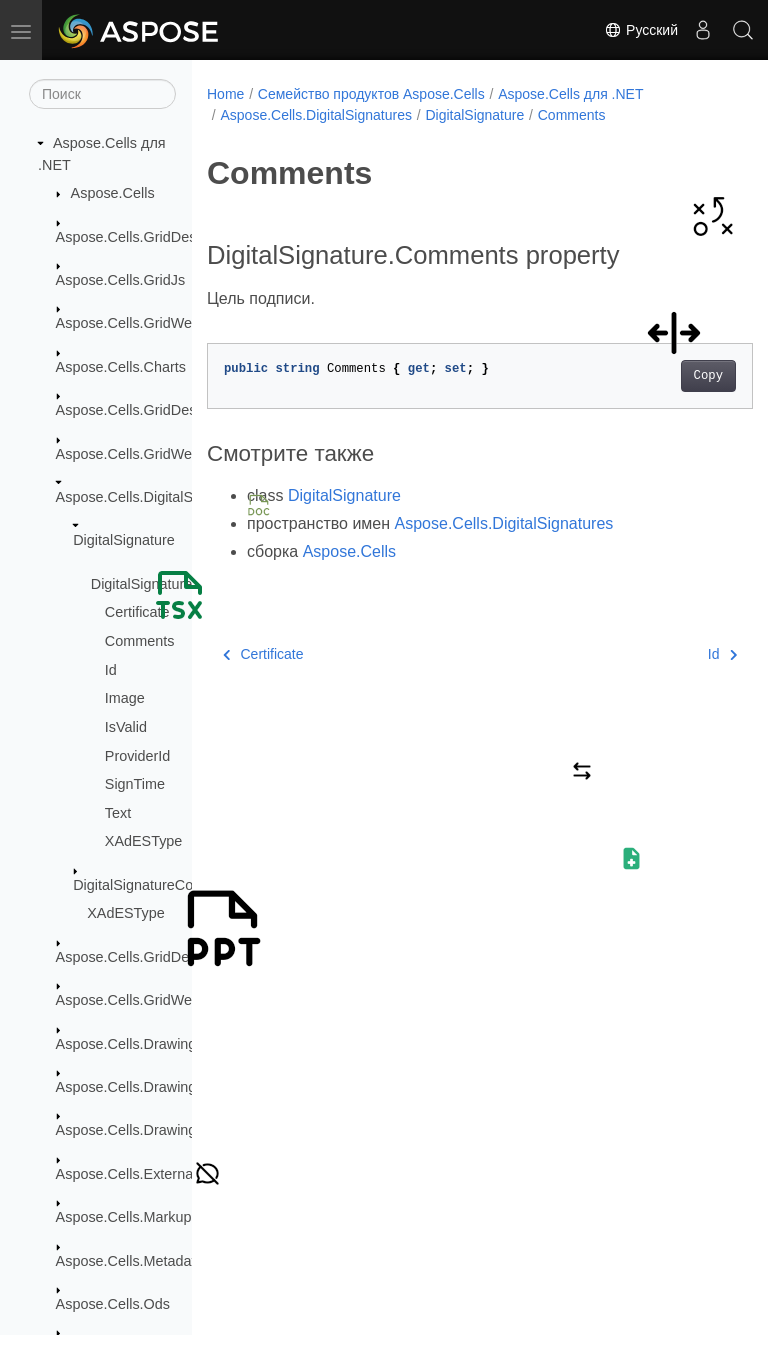  What do you see at coordinates (674, 333) in the screenshot?
I see `expand content horizontally` at bounding box center [674, 333].